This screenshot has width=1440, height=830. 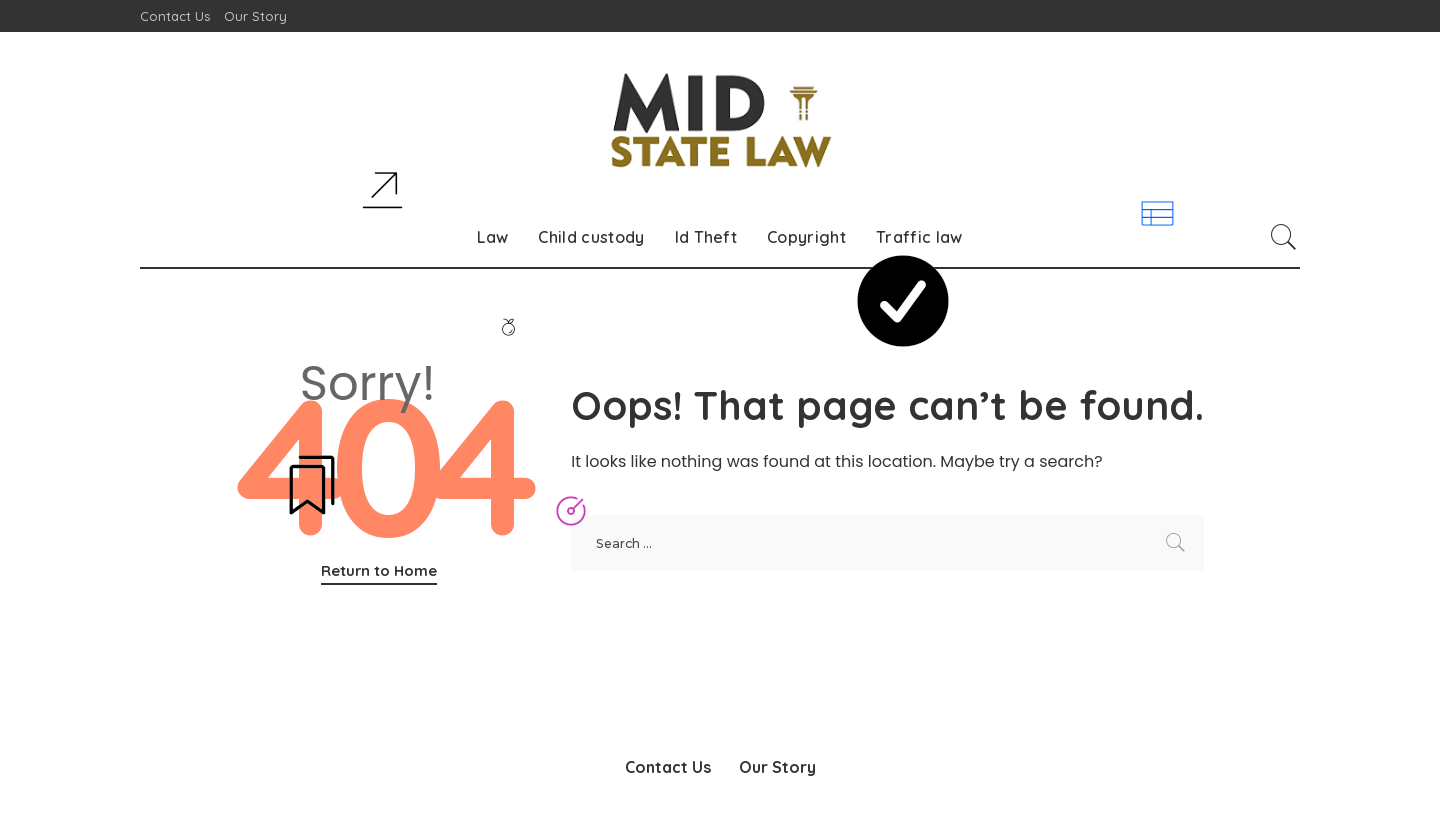 What do you see at coordinates (382, 188) in the screenshot?
I see `open link in new tab or window` at bounding box center [382, 188].